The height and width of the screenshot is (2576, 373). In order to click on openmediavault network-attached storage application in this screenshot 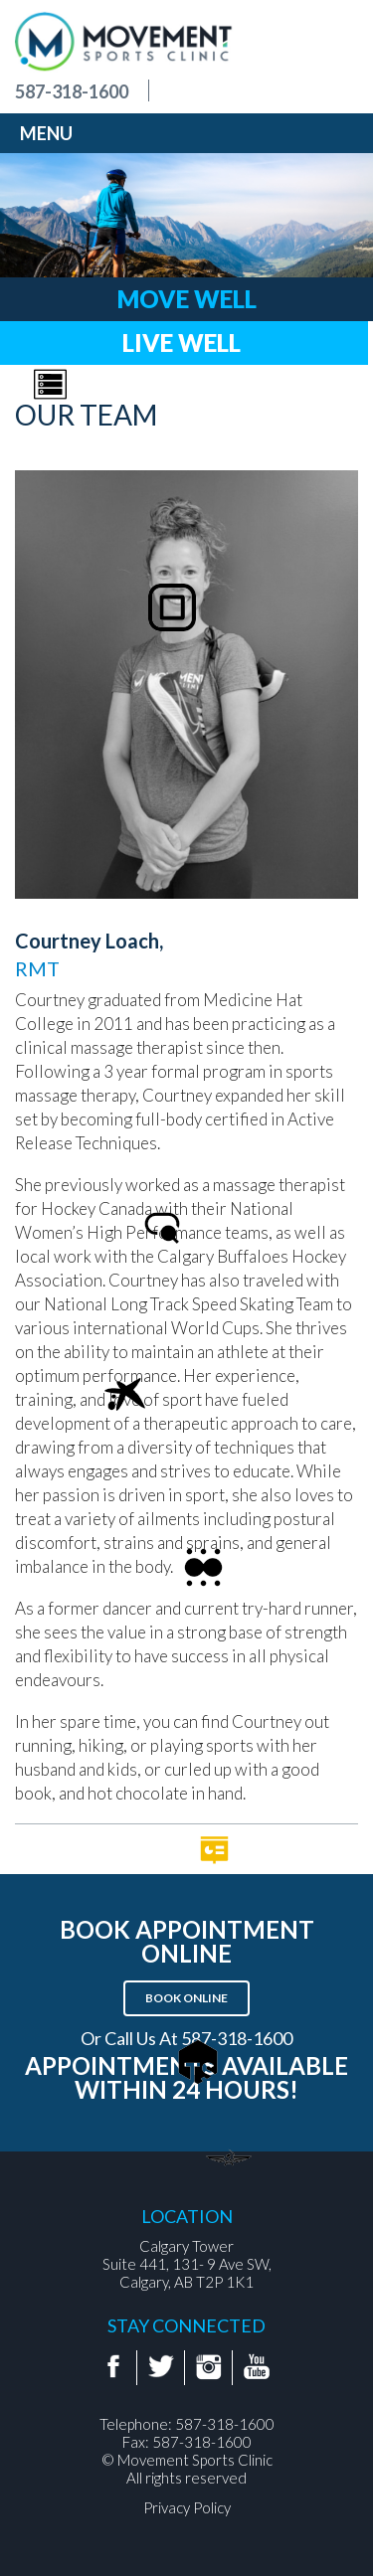, I will do `click(50, 384)`.